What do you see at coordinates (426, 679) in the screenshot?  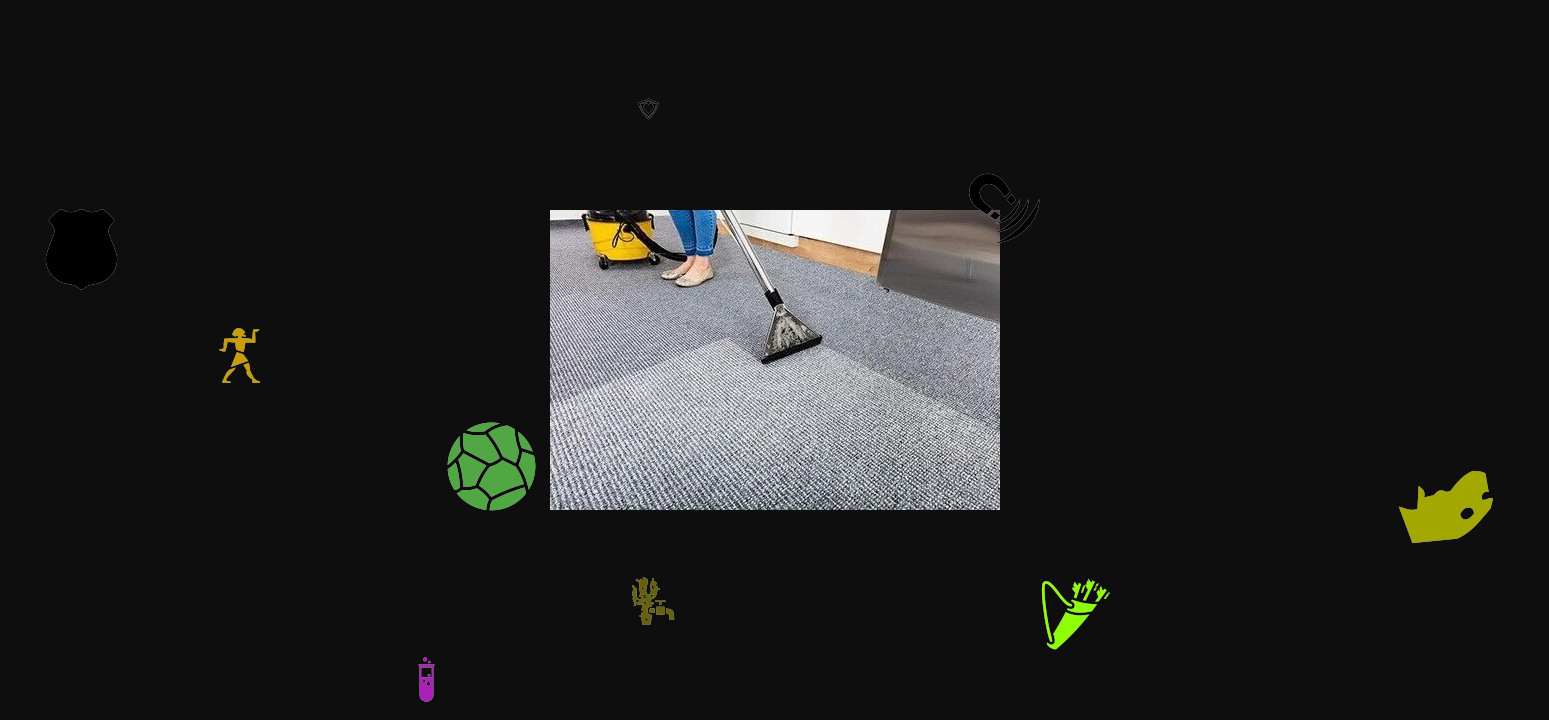 I see `view potion or chemical inventory` at bounding box center [426, 679].